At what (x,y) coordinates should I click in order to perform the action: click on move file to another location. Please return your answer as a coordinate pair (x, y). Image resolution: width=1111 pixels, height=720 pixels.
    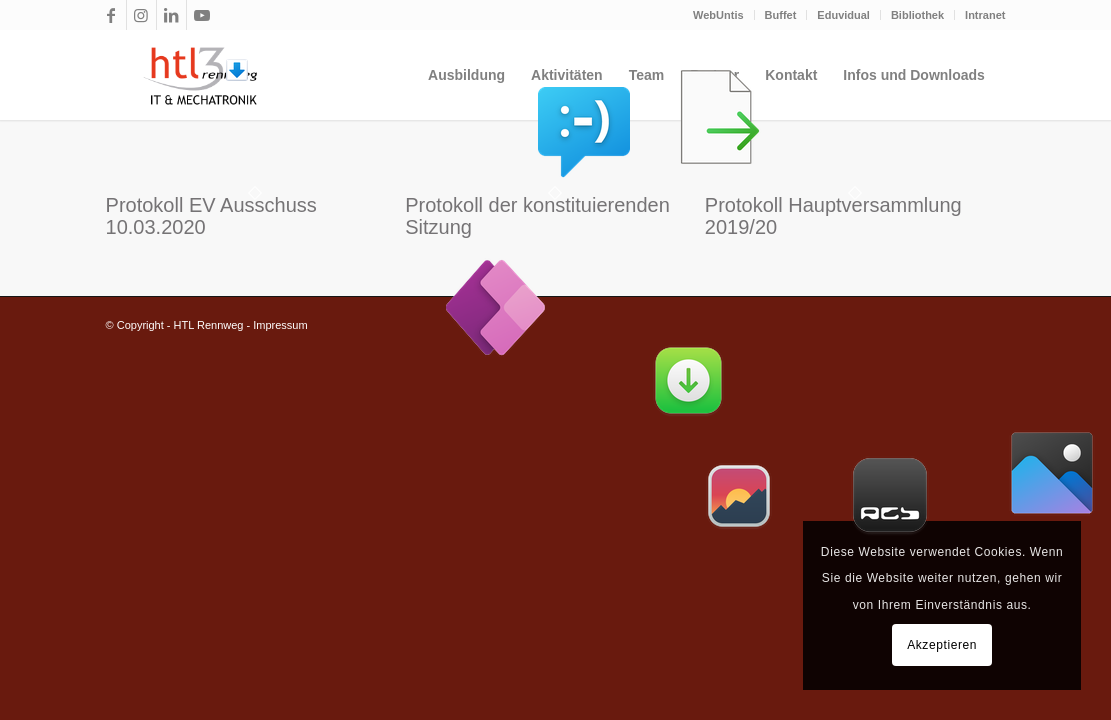
    Looking at the image, I should click on (716, 117).